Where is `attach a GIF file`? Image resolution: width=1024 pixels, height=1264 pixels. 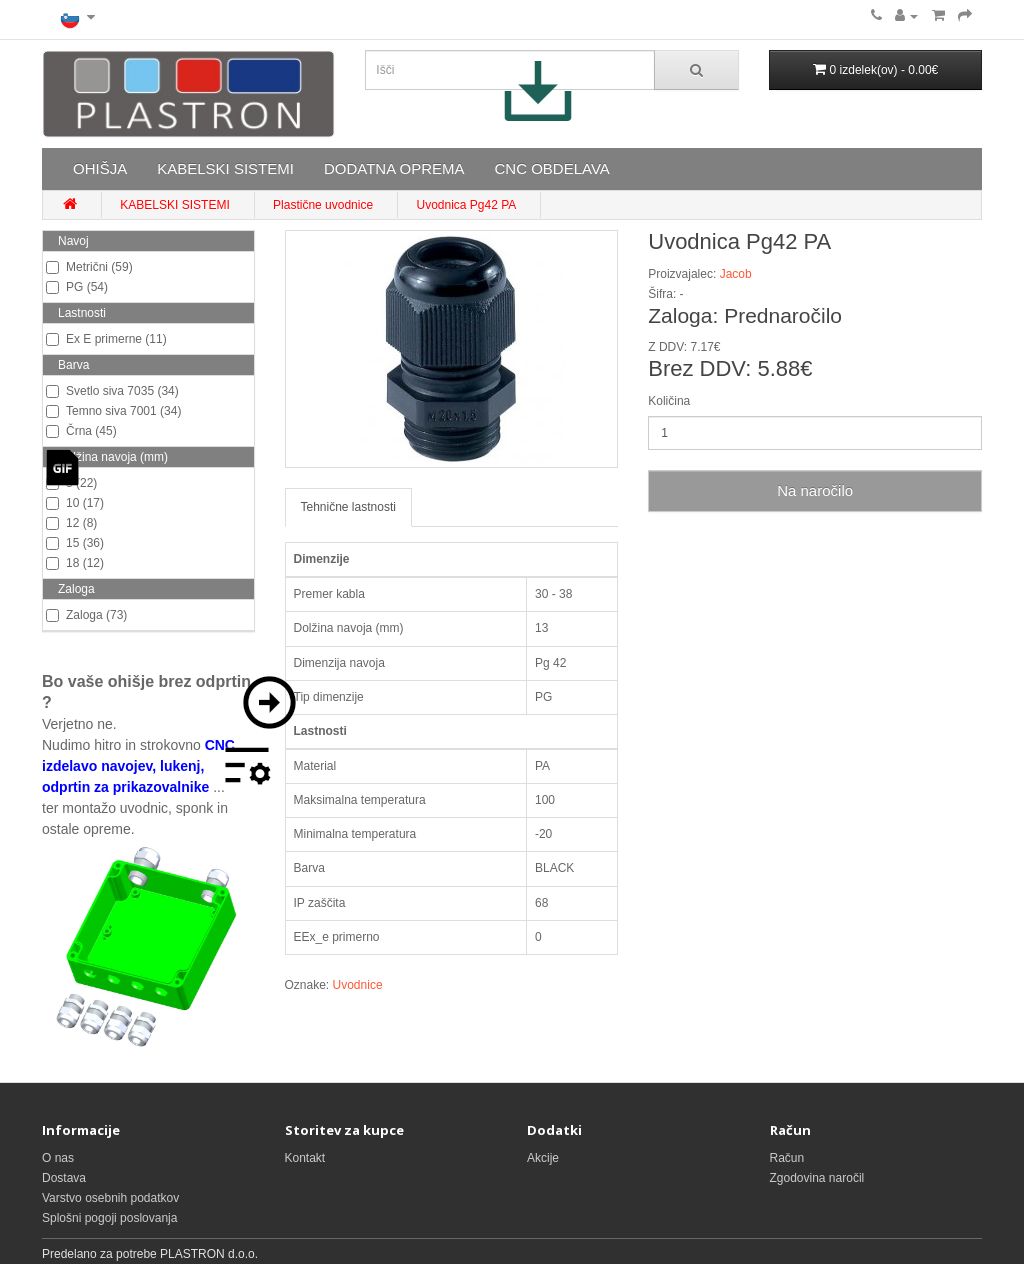 attach a GIF file is located at coordinates (62, 467).